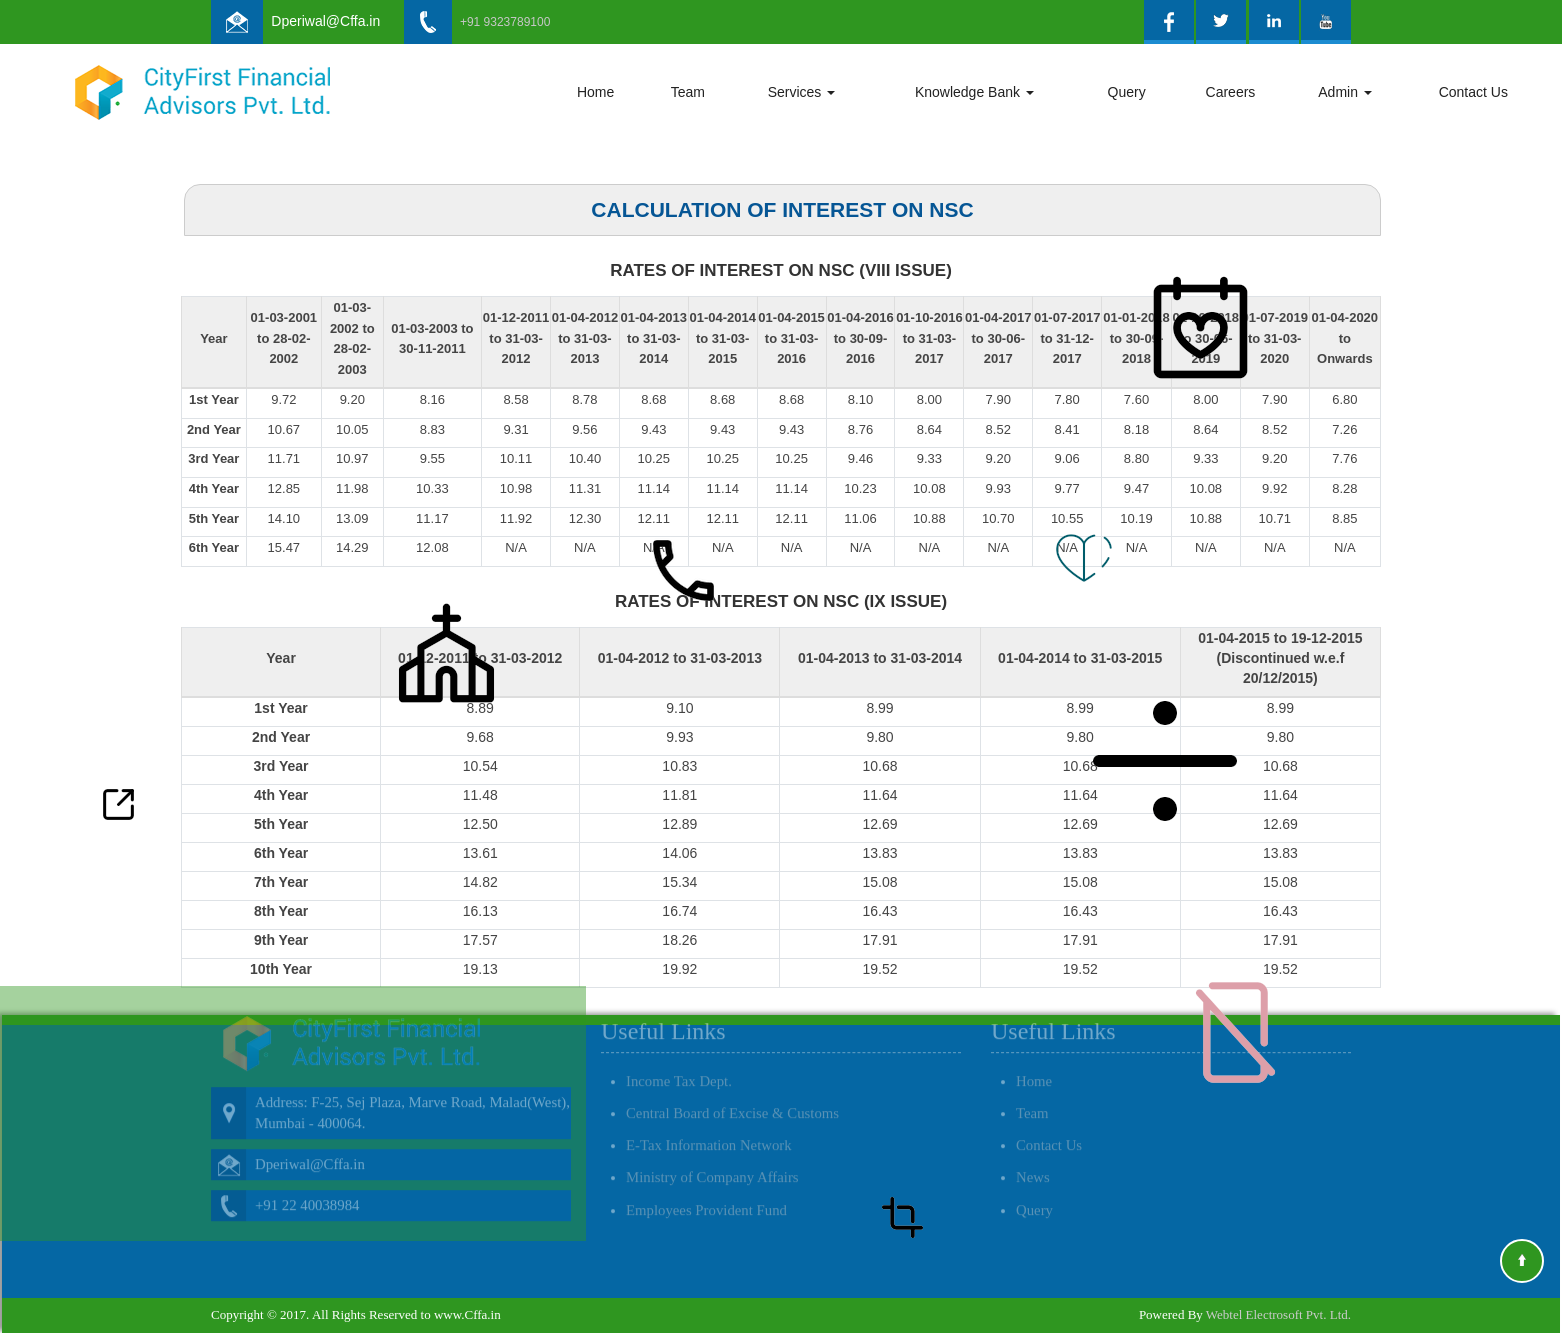 The width and height of the screenshot is (1562, 1333). Describe the element at coordinates (1200, 331) in the screenshot. I see `view favorite or loved events` at that location.